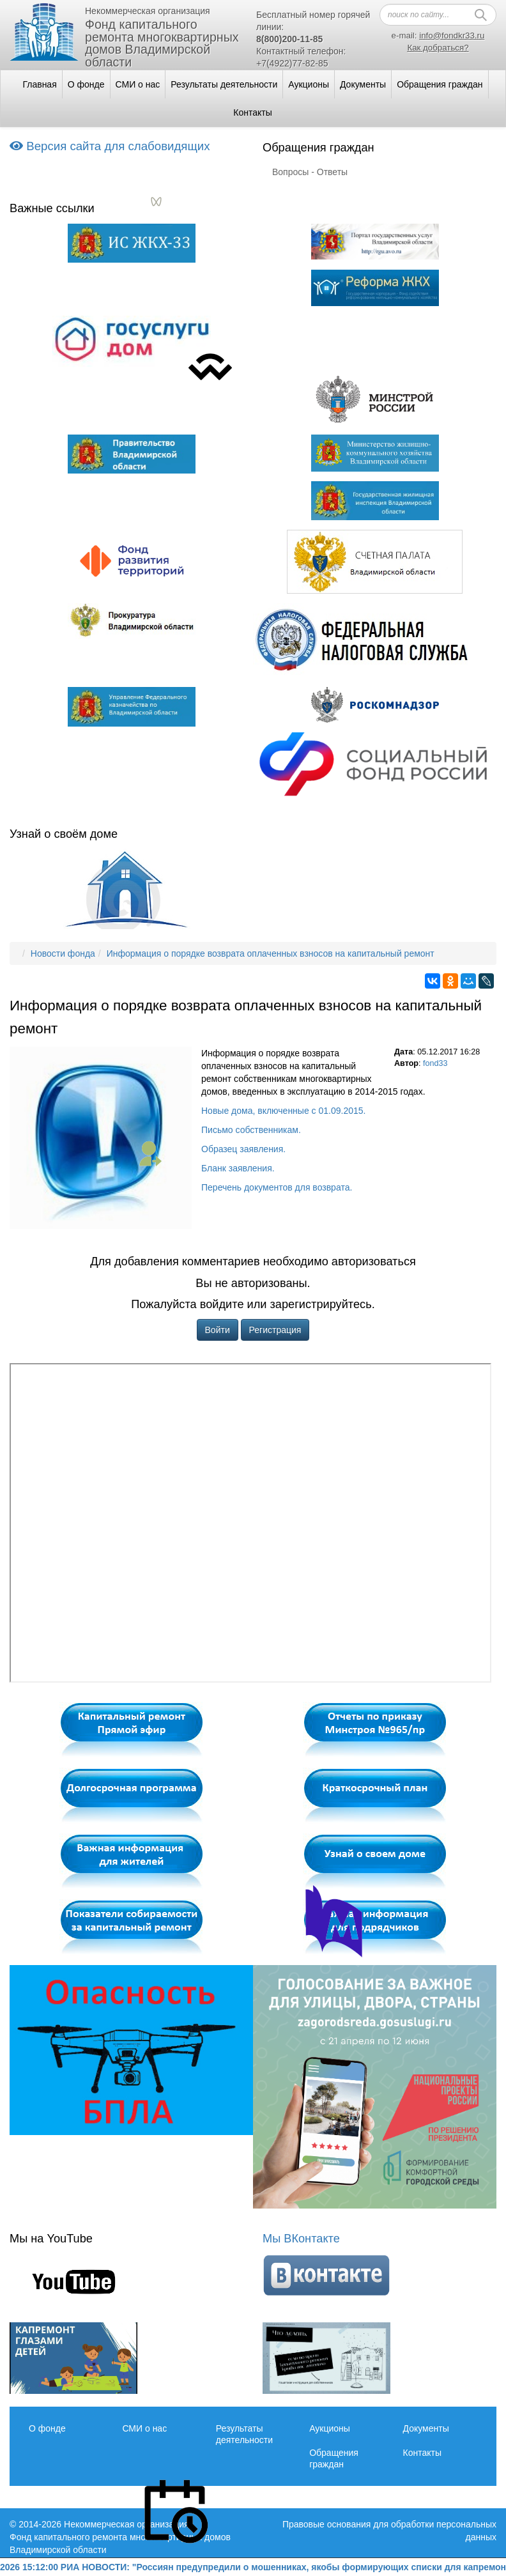  I want to click on share user profile with others, so click(149, 1154).